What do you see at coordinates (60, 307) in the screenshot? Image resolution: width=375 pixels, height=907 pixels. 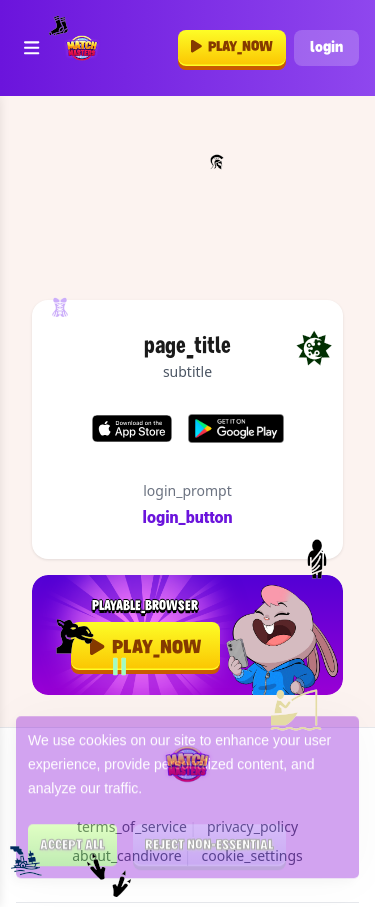 I see `select corset clothing item in game inventory` at bounding box center [60, 307].